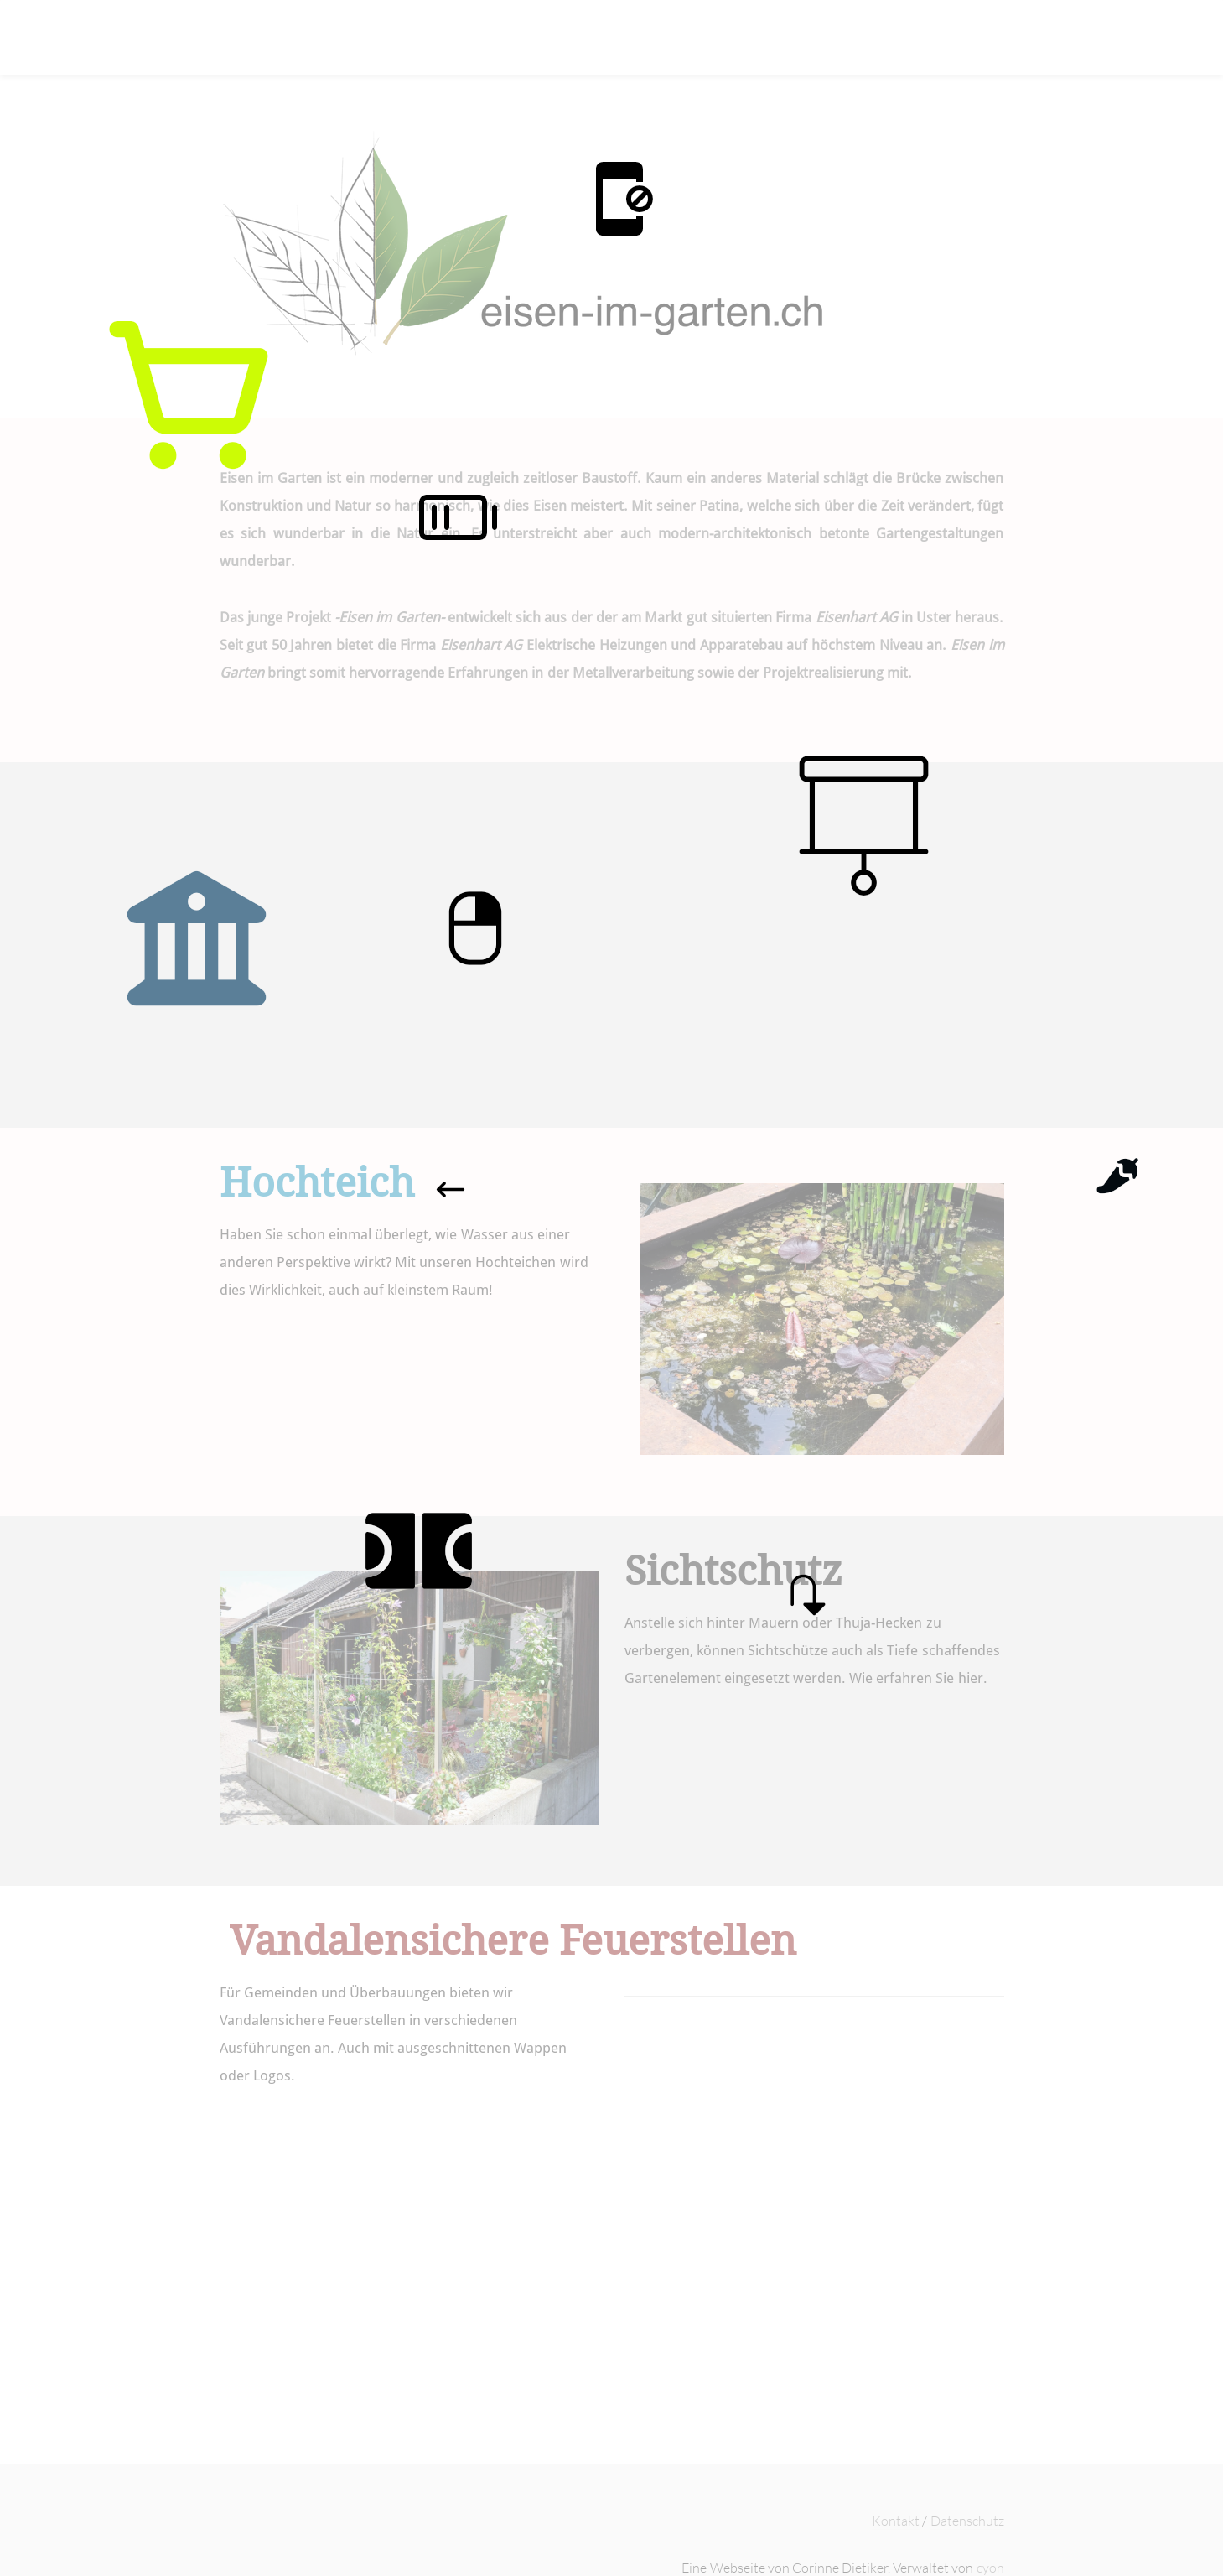  Describe the element at coordinates (619, 199) in the screenshot. I see `block or restrict an app` at that location.